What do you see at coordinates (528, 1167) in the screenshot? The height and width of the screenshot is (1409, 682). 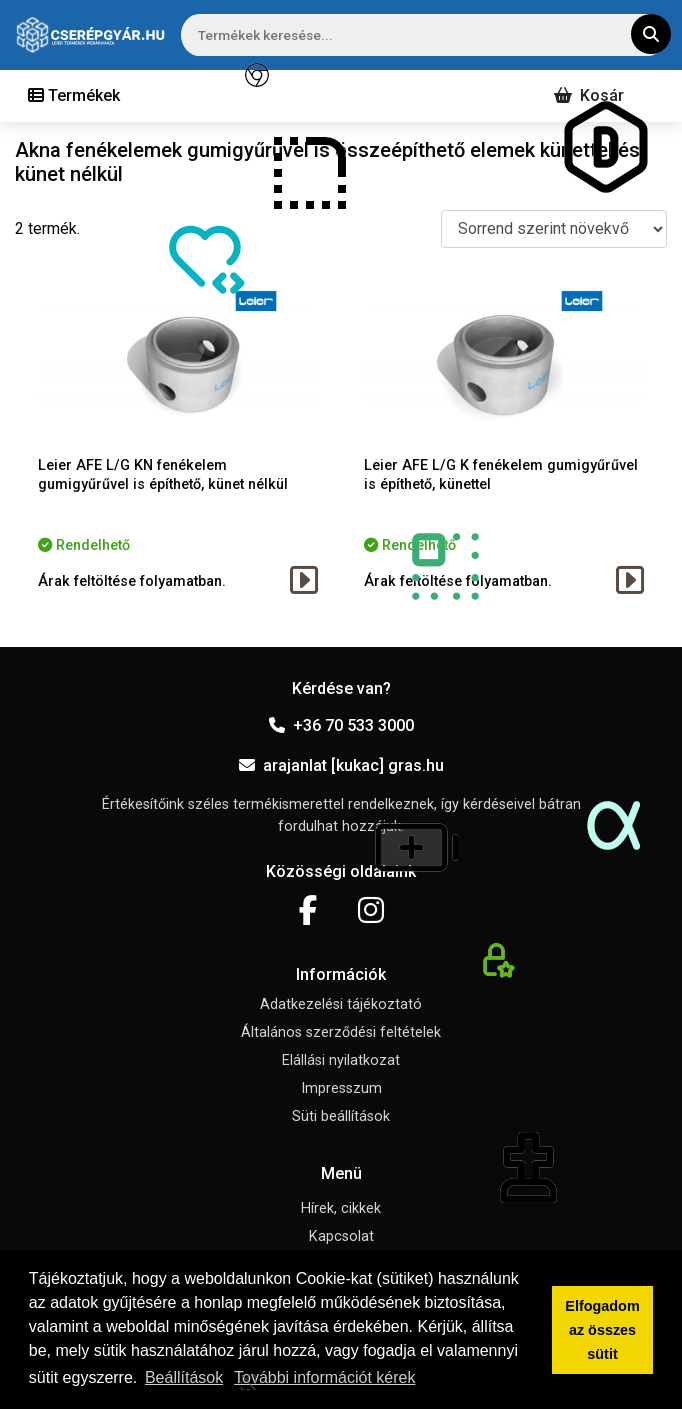 I see `indicates a deceased user or memorial account` at bounding box center [528, 1167].